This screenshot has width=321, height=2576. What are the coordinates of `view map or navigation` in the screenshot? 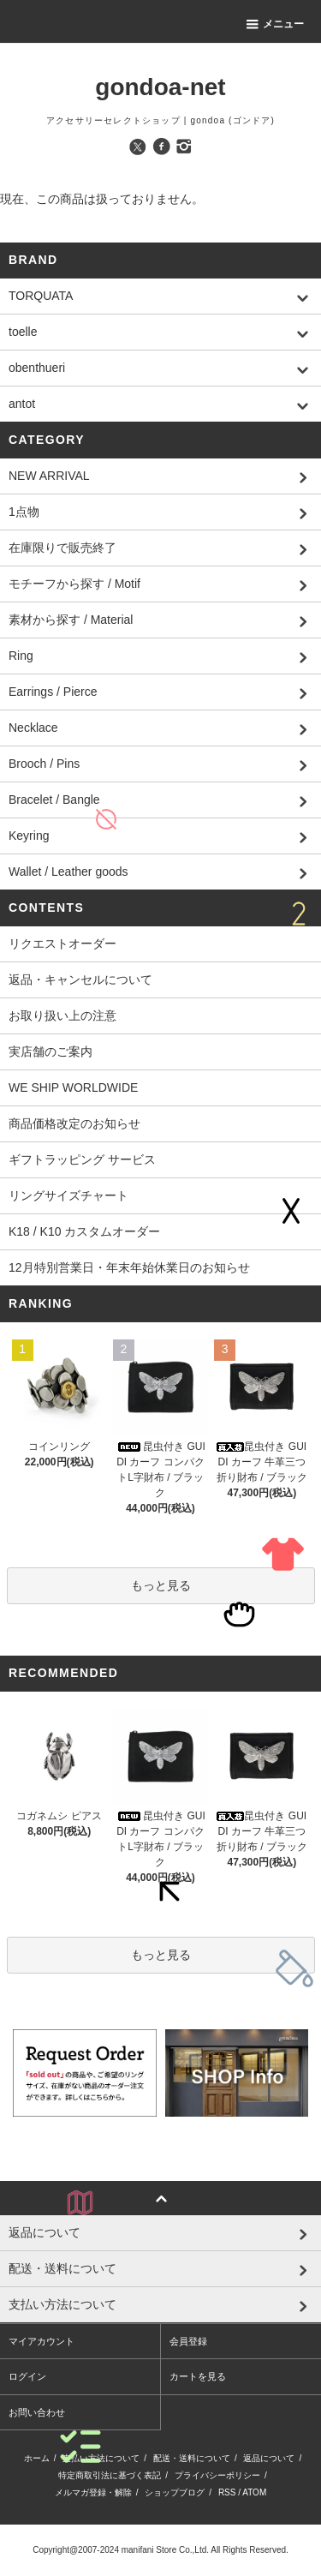 It's located at (80, 2202).